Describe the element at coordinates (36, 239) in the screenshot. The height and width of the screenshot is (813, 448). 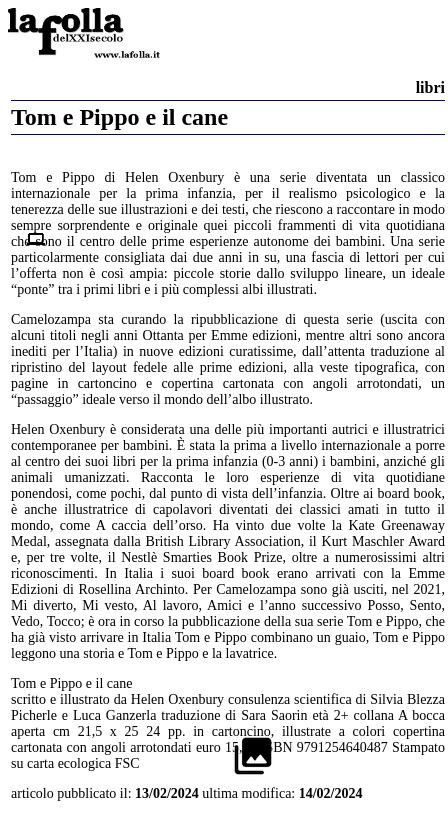
I see `access desktop or computer settings` at that location.